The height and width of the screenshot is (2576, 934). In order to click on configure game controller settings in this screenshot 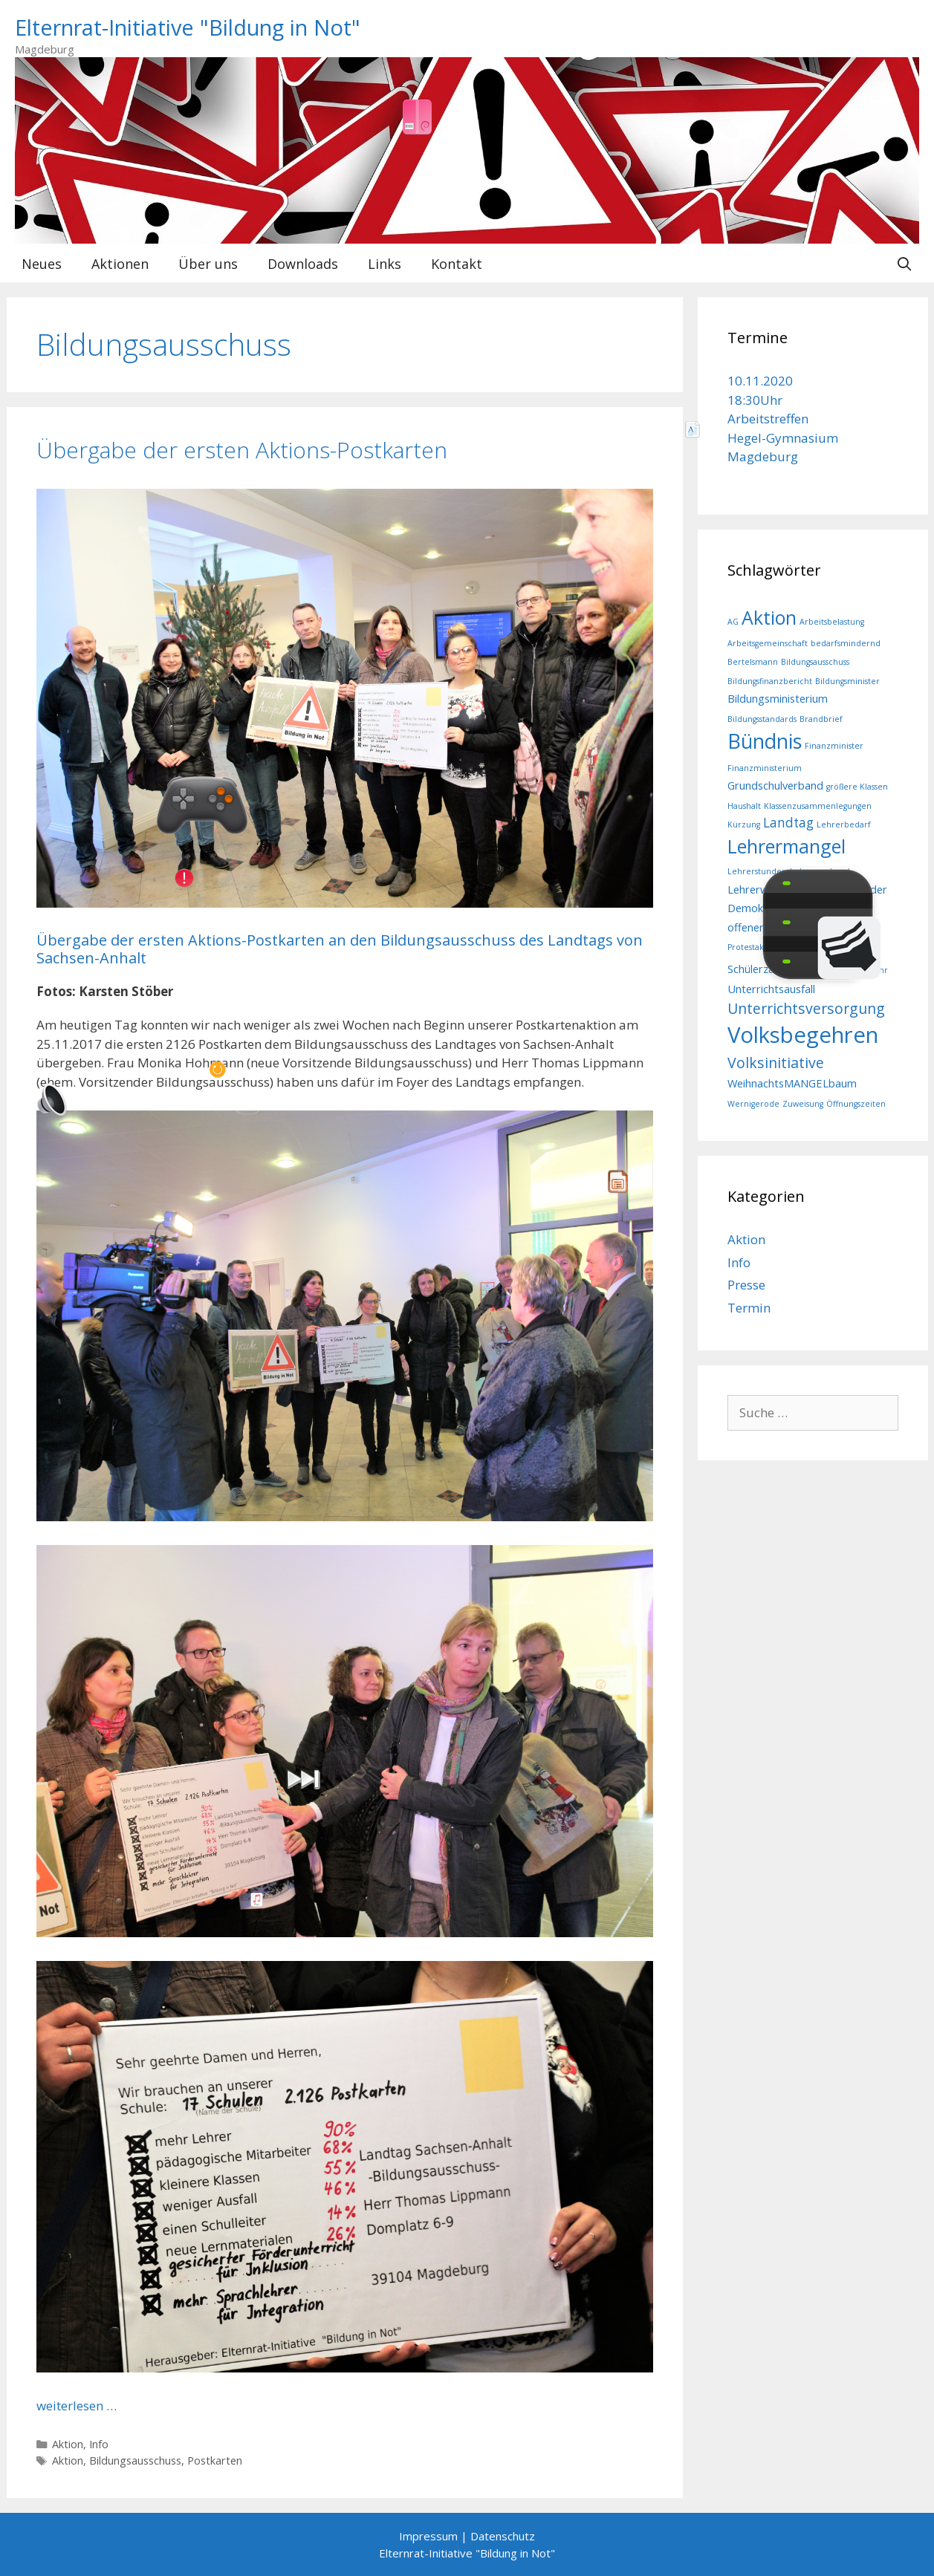, I will do `click(202, 805)`.